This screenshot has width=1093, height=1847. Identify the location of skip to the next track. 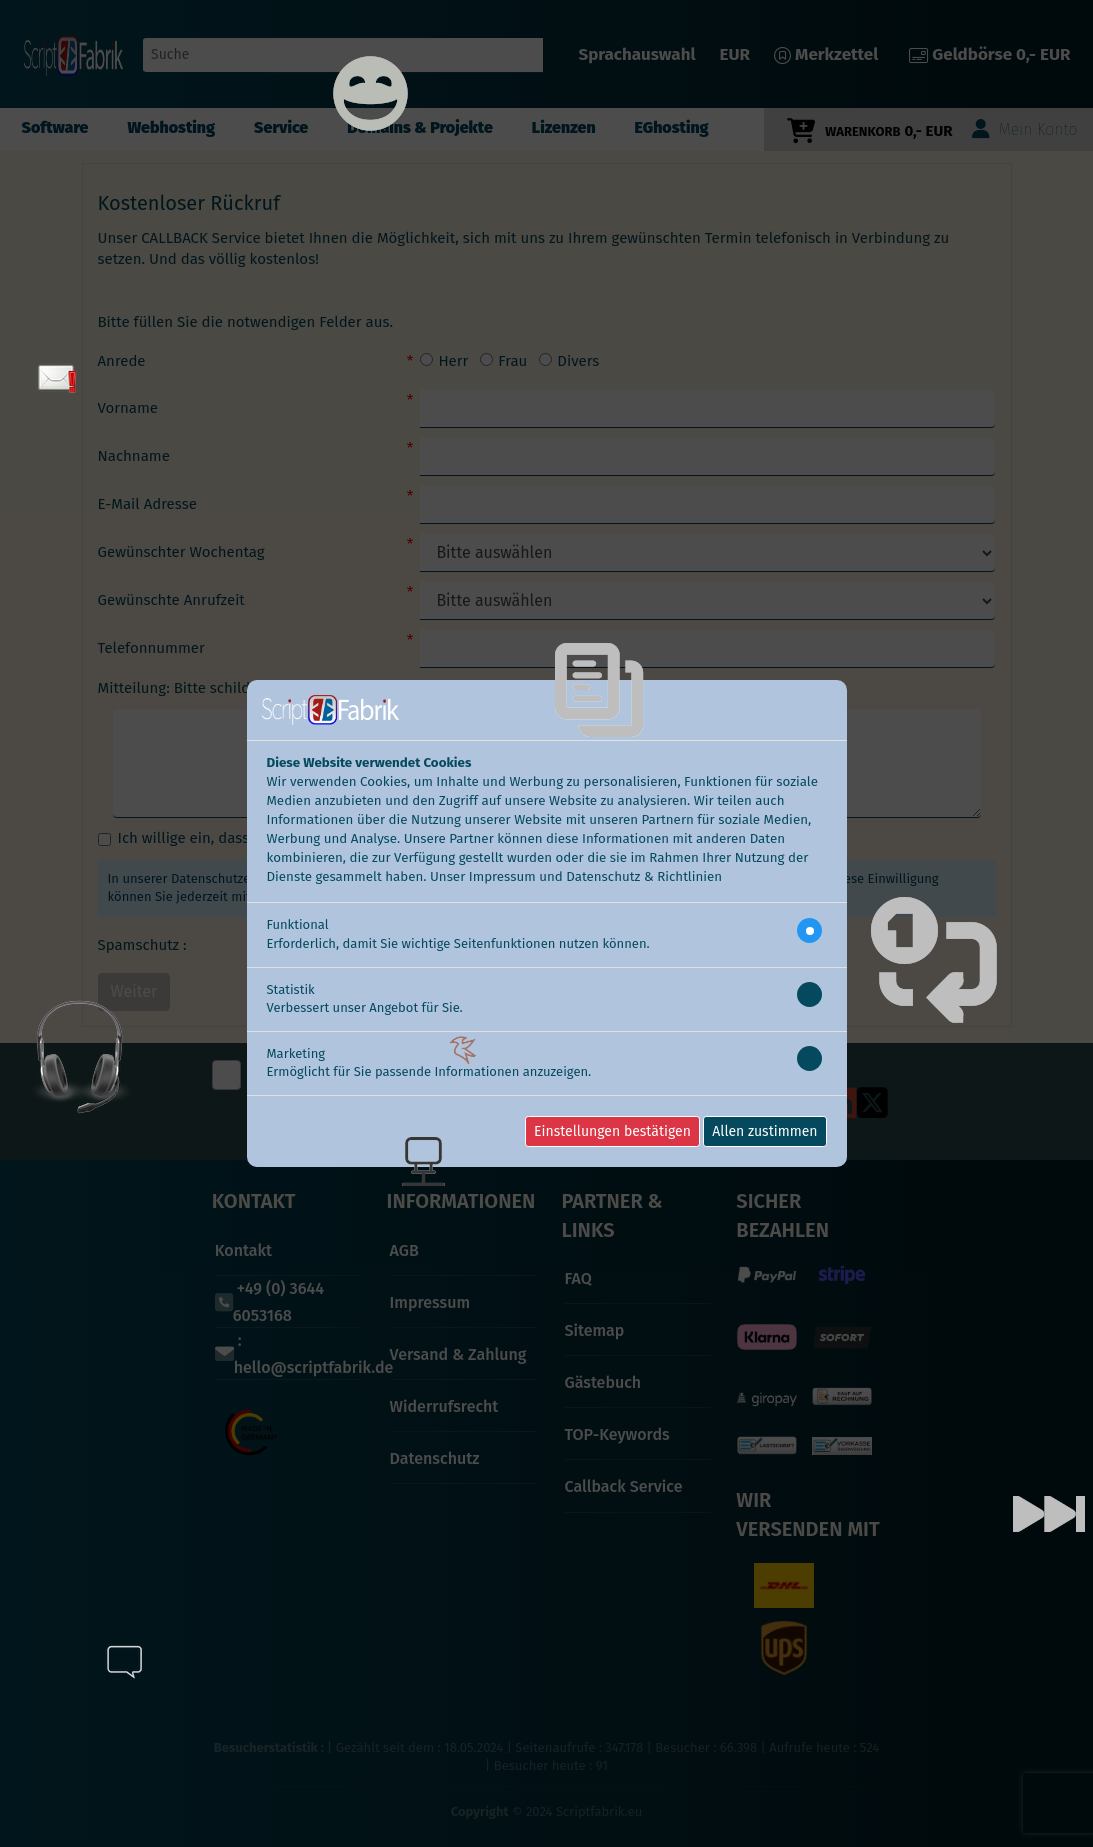
(1049, 1514).